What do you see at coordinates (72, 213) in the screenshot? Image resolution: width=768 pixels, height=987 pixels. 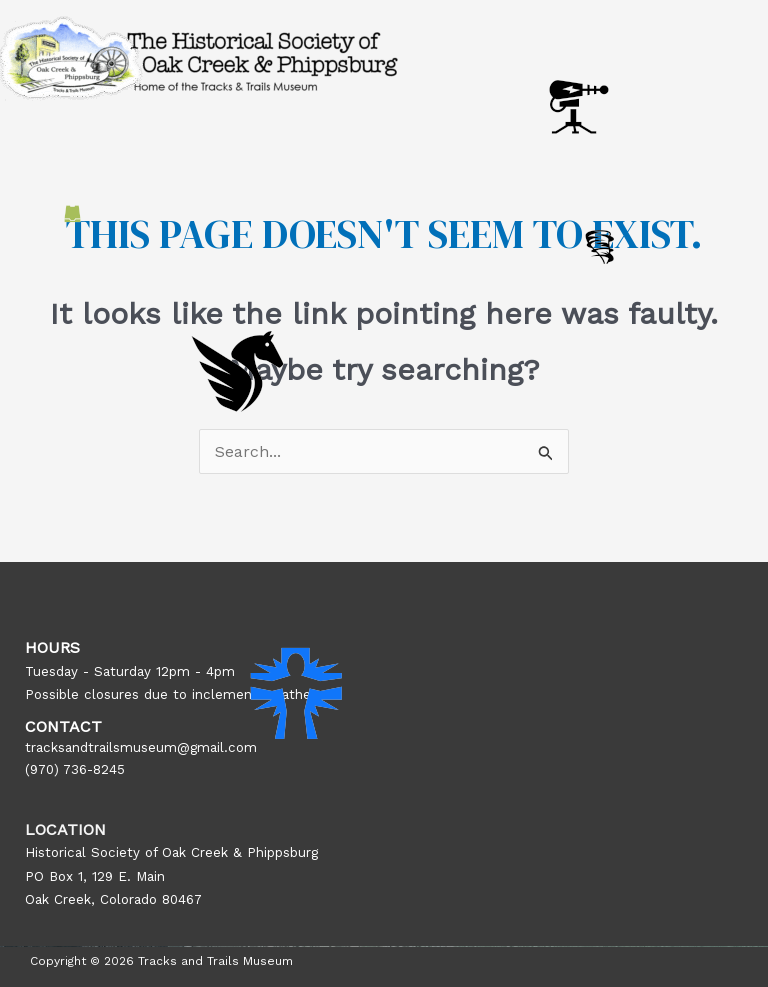 I see `access your inbox or document tray` at bounding box center [72, 213].